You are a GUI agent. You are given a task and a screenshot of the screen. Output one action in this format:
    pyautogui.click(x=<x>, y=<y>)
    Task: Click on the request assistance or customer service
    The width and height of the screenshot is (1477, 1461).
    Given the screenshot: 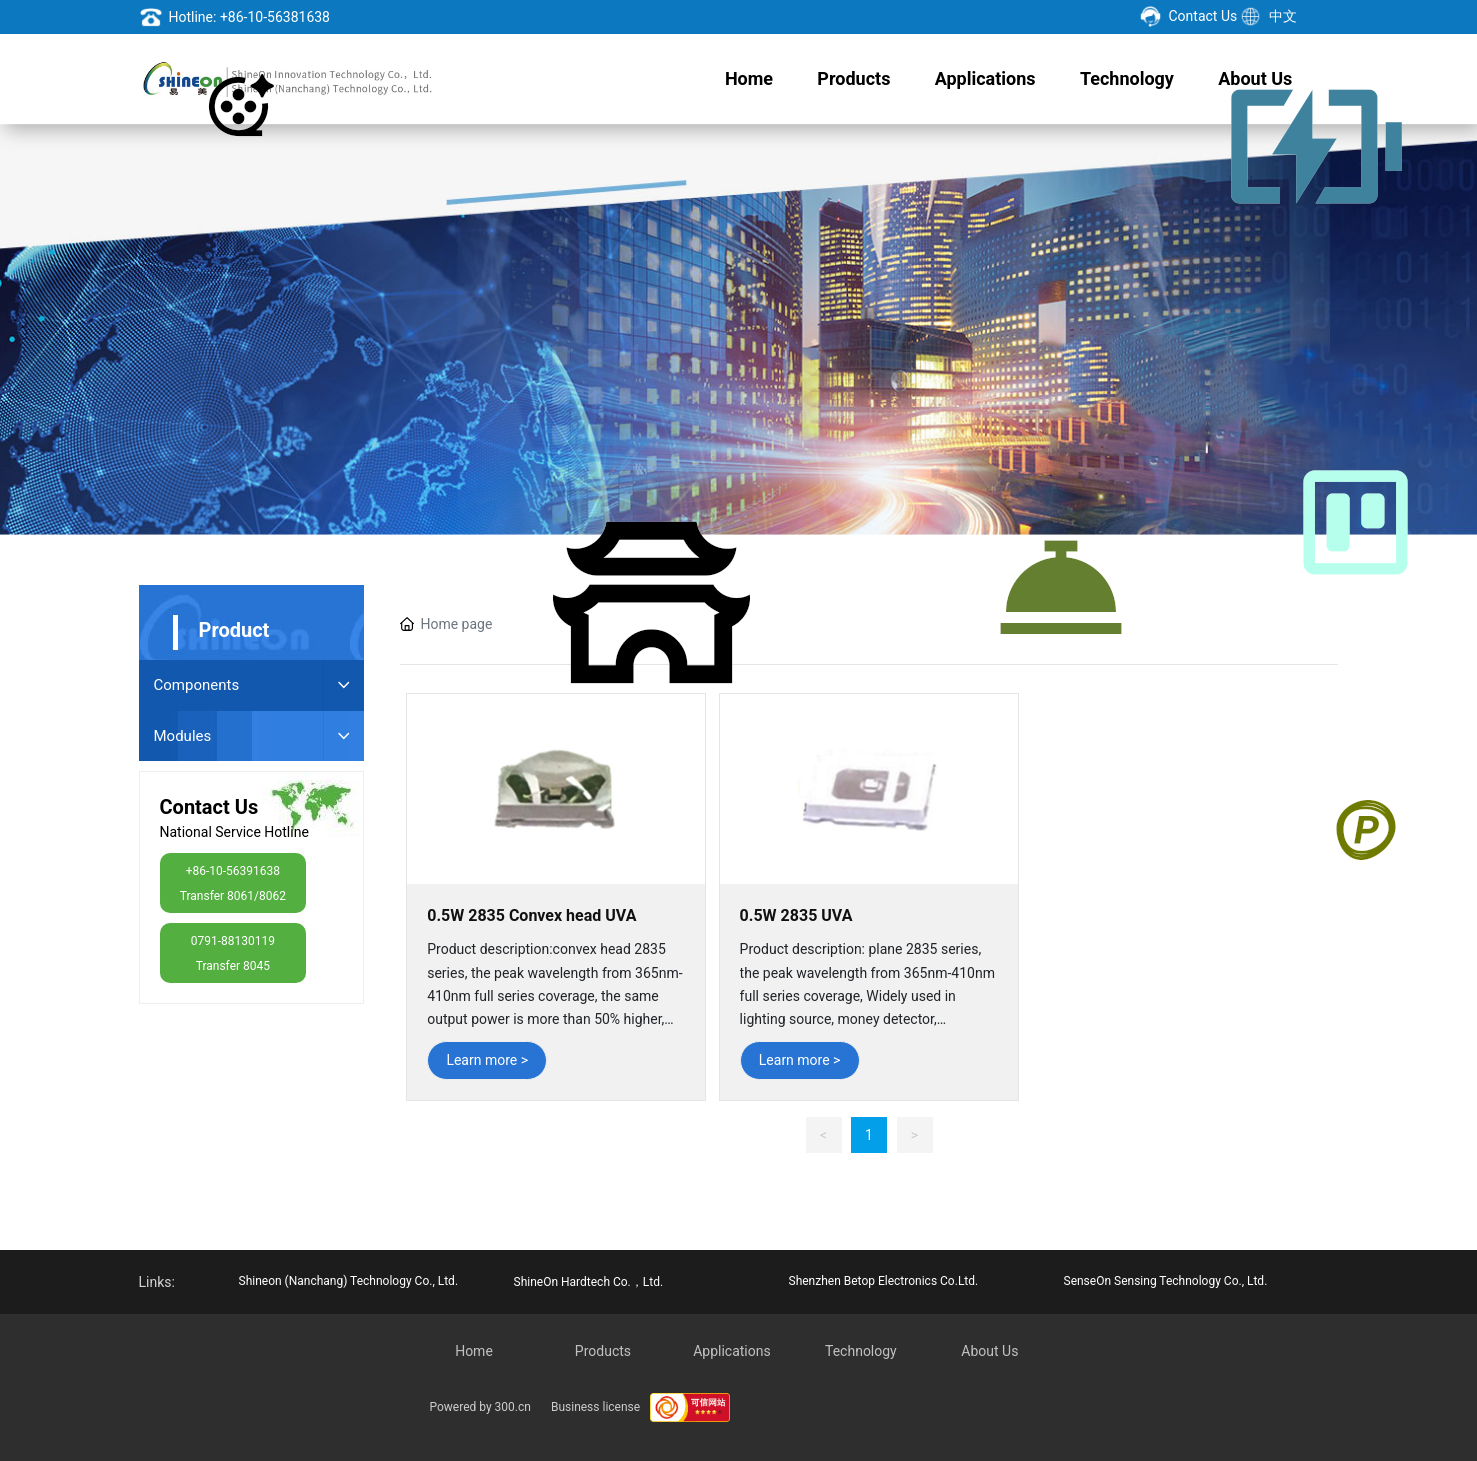 What is the action you would take?
    pyautogui.click(x=1061, y=590)
    